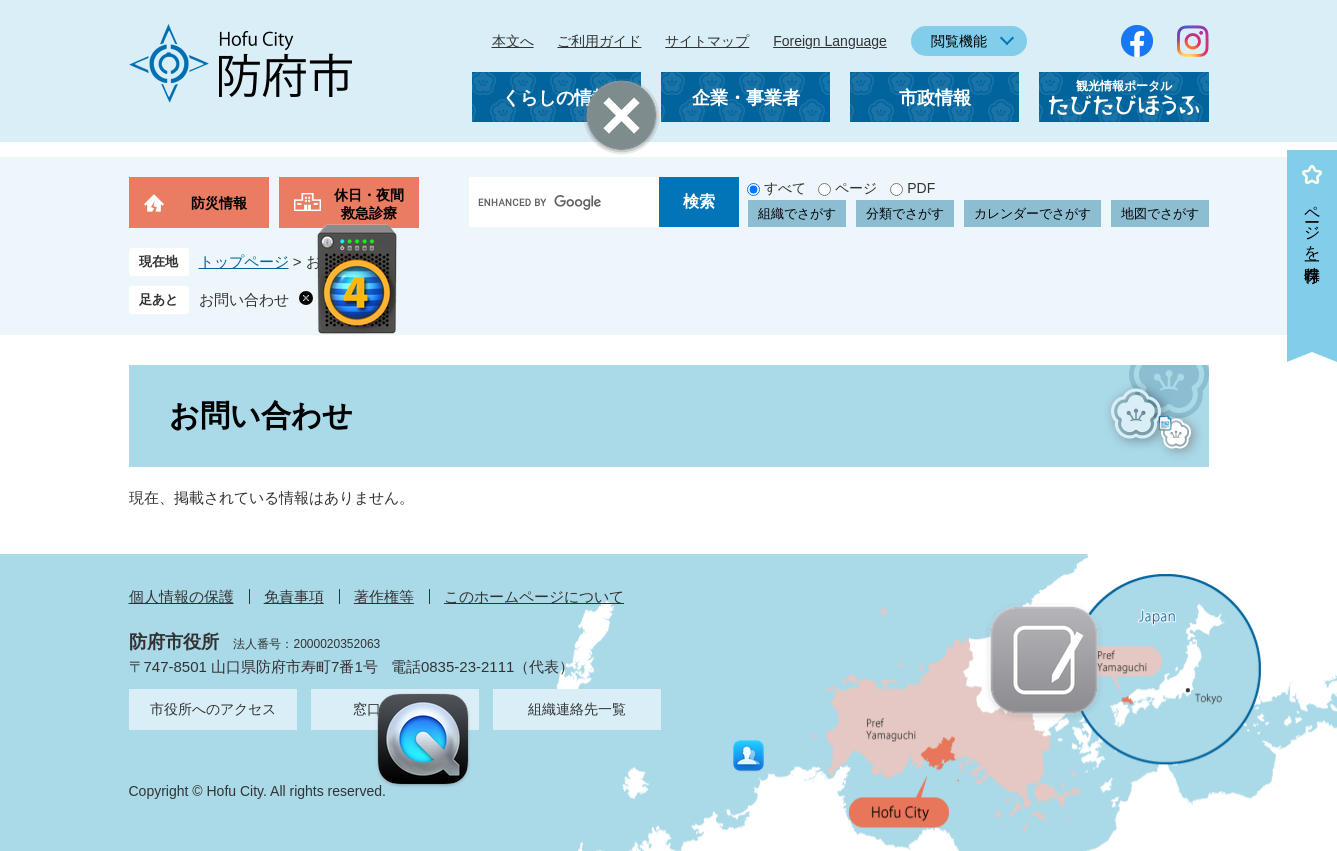 This screenshot has height=851, width=1337. What do you see at coordinates (1044, 662) in the screenshot?
I see `open composer preferences` at bounding box center [1044, 662].